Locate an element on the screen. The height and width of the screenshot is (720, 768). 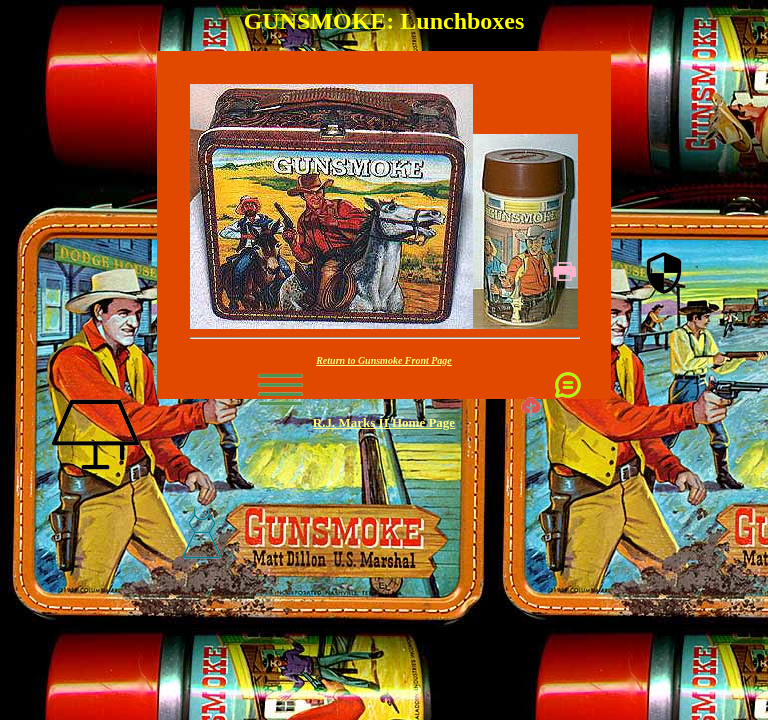
open chat or messaging is located at coordinates (568, 385).